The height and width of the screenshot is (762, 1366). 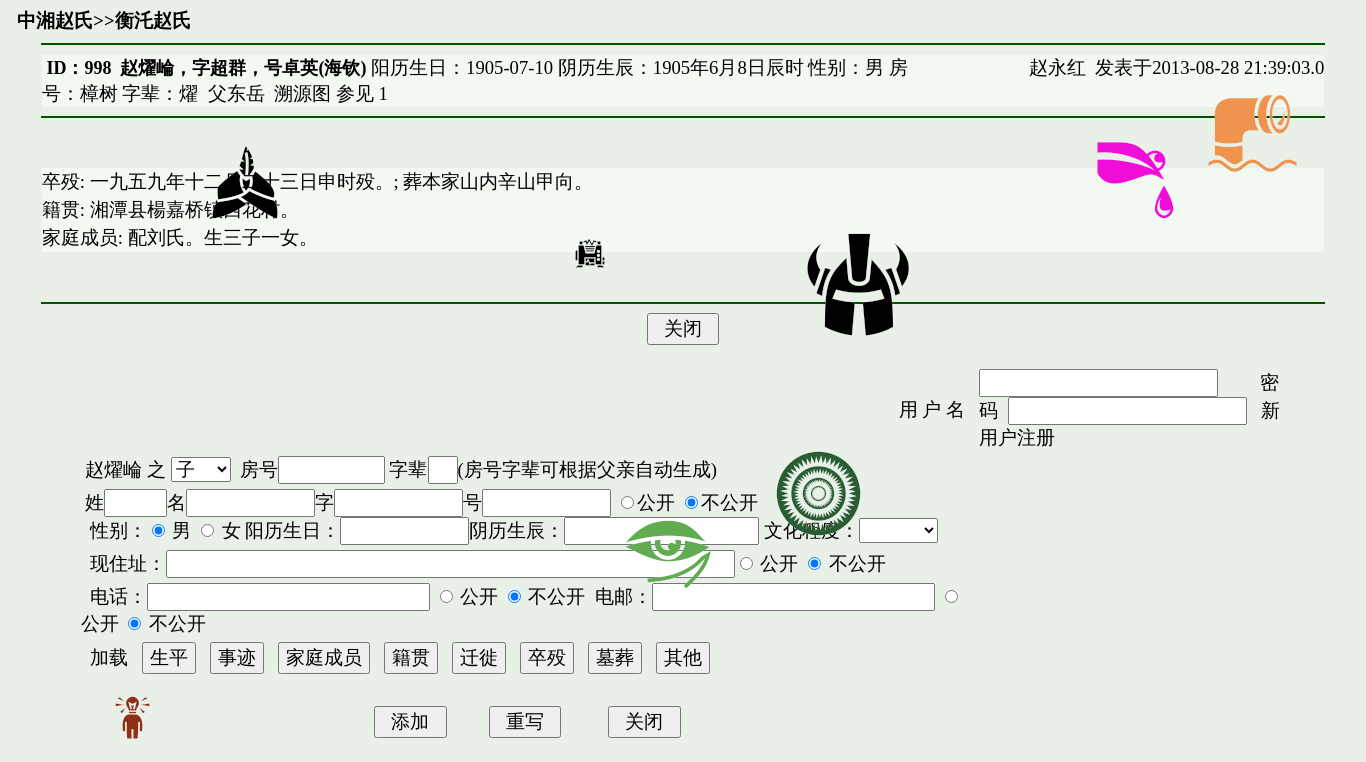 I want to click on indicates eye strain or fatigue warning, so click(x=668, y=545).